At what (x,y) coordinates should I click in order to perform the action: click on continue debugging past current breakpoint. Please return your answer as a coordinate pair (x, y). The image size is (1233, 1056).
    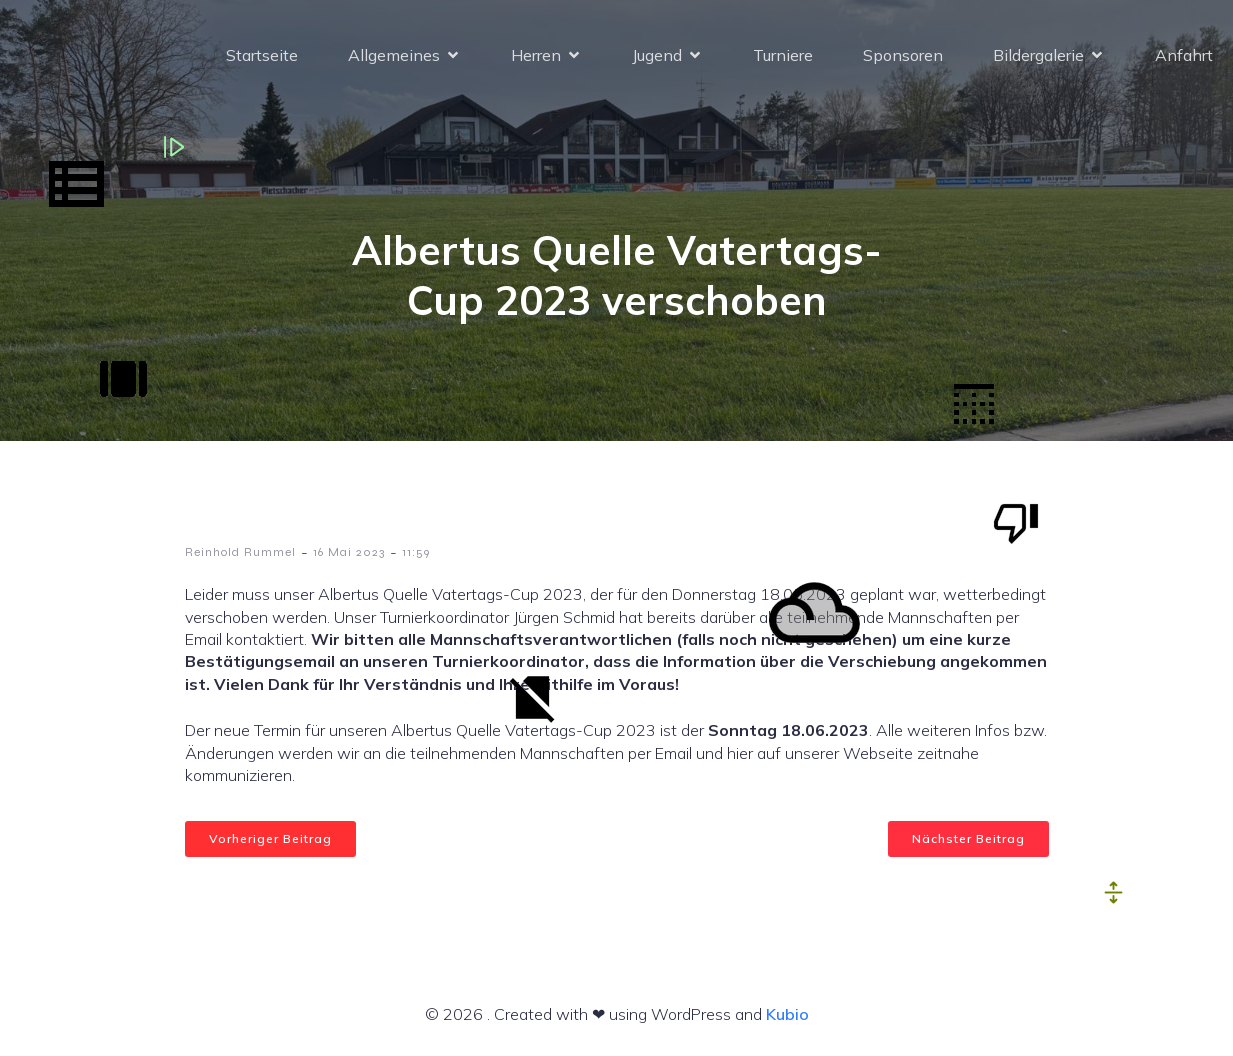
    Looking at the image, I should click on (173, 147).